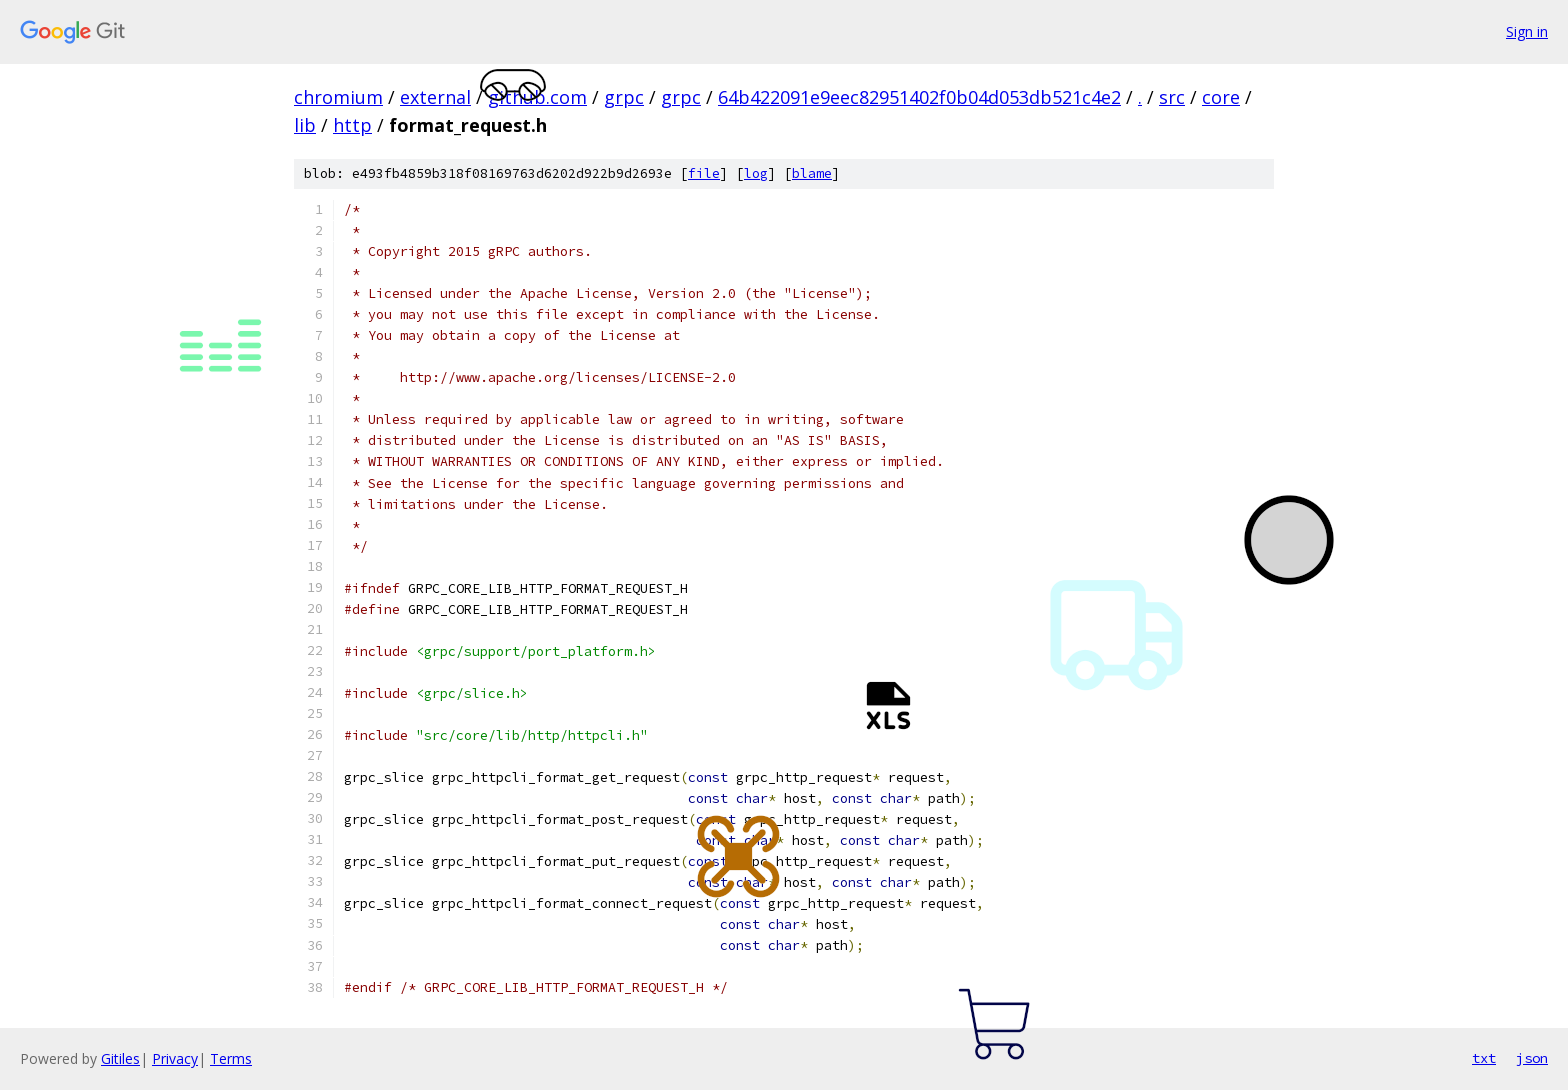 The width and height of the screenshot is (1568, 1090). What do you see at coordinates (995, 1025) in the screenshot?
I see `view your shopping cart` at bounding box center [995, 1025].